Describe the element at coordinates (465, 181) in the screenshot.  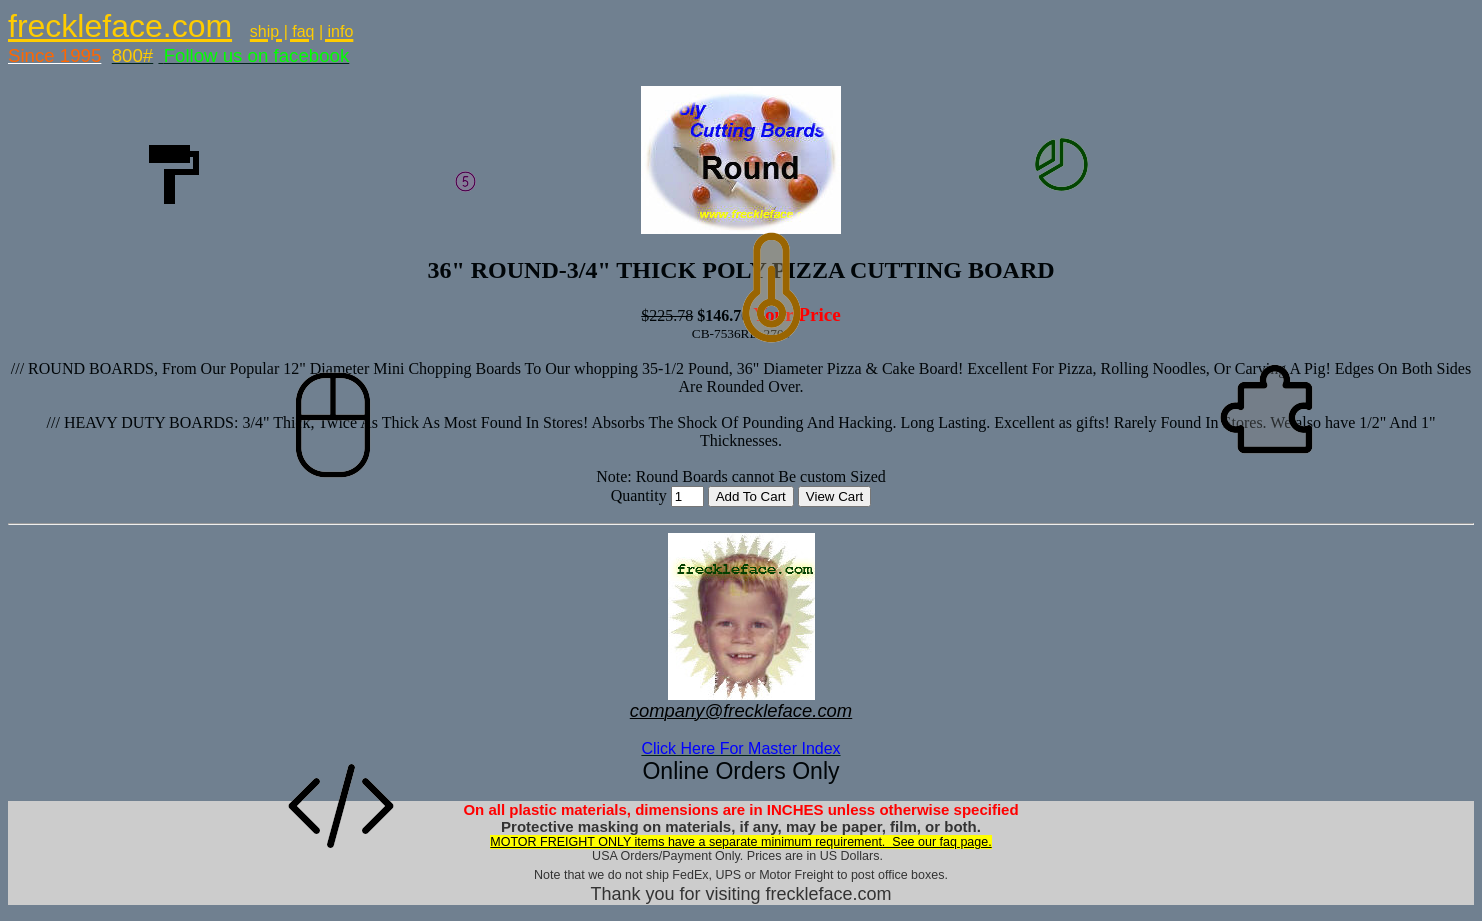
I see `indicates step five in a multi-step process` at that location.